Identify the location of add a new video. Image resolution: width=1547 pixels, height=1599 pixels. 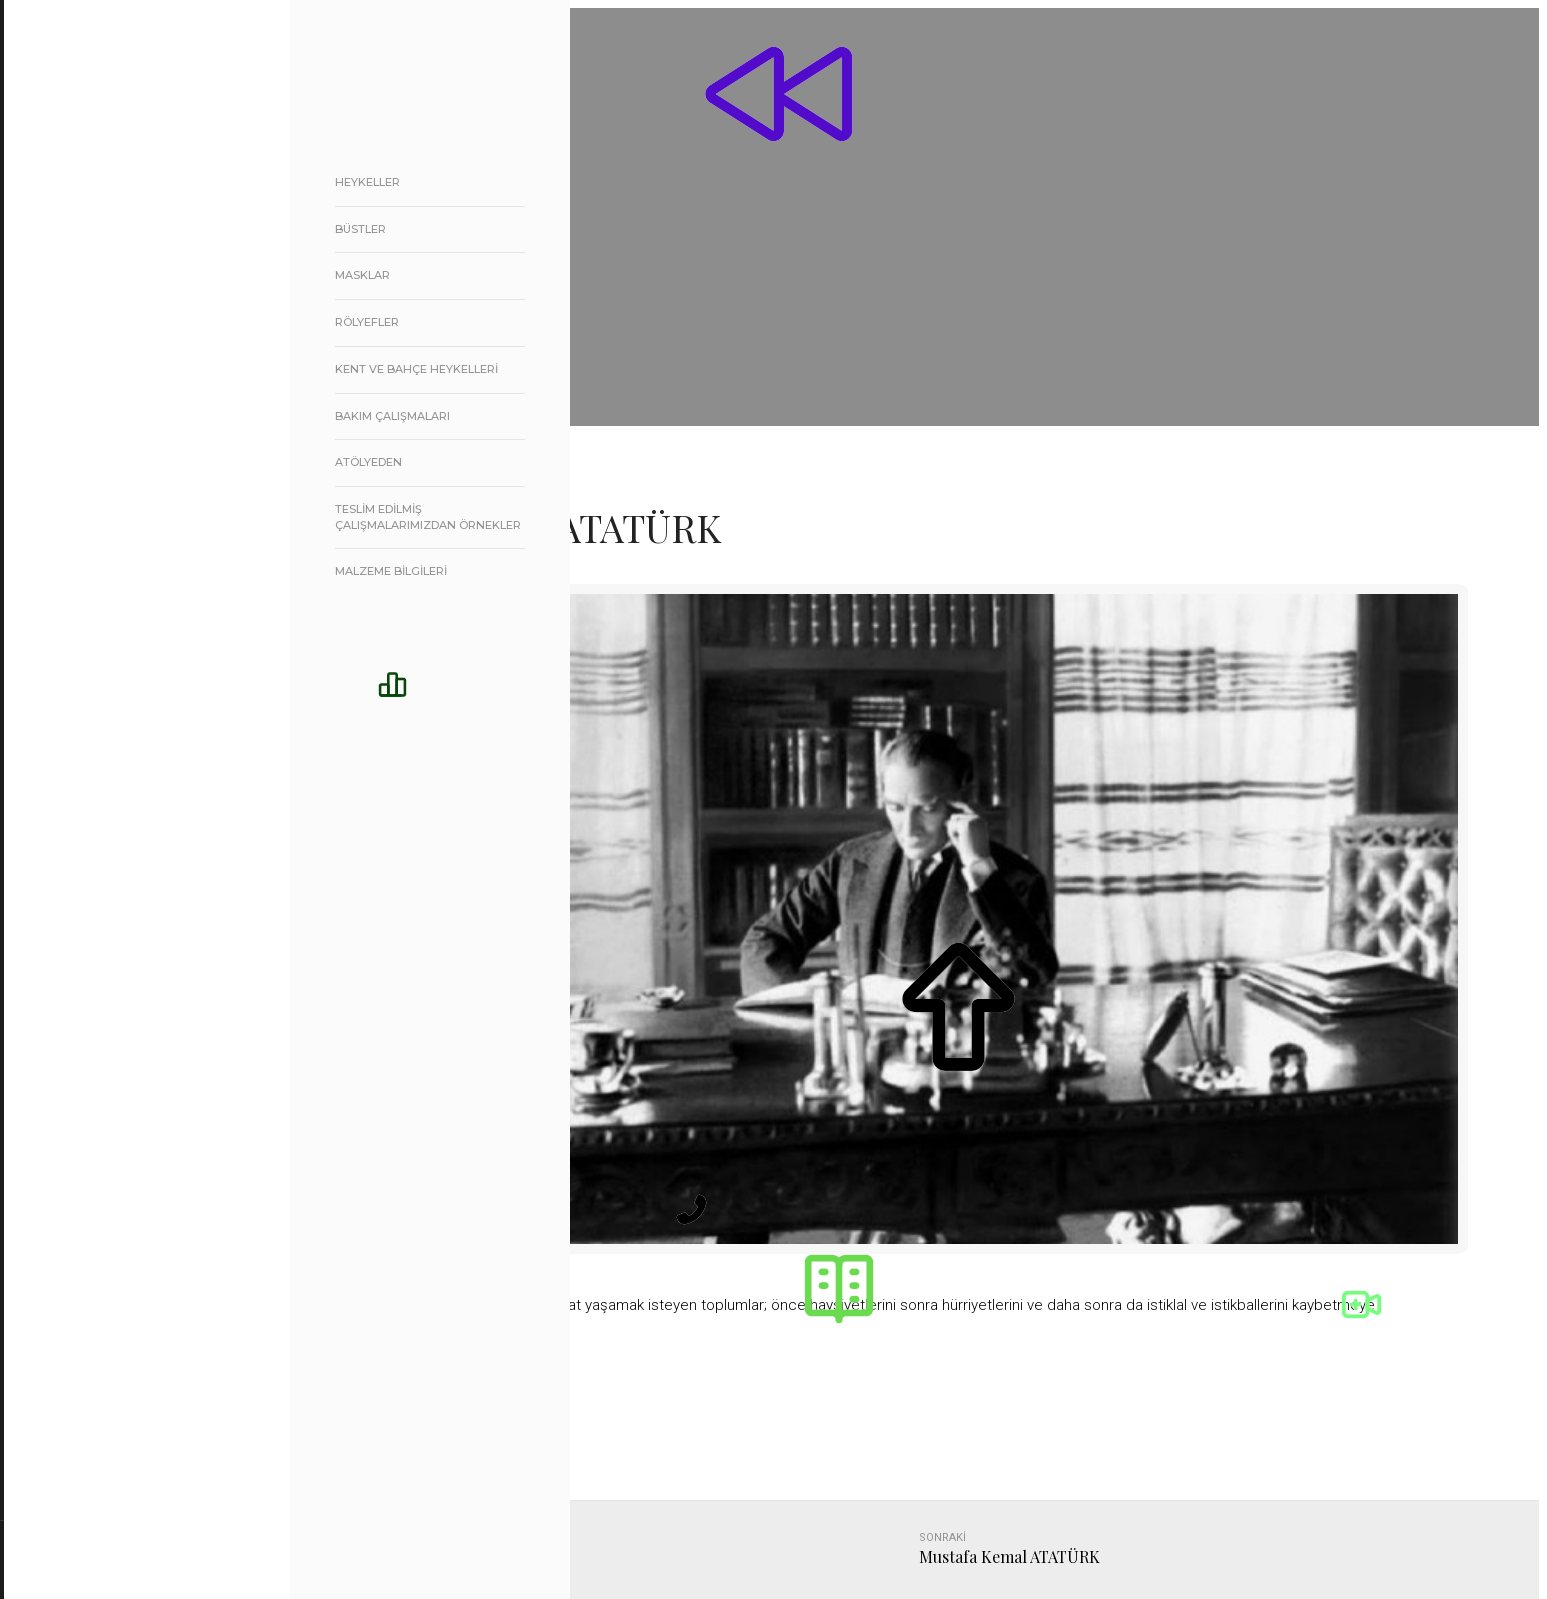
(1361, 1304).